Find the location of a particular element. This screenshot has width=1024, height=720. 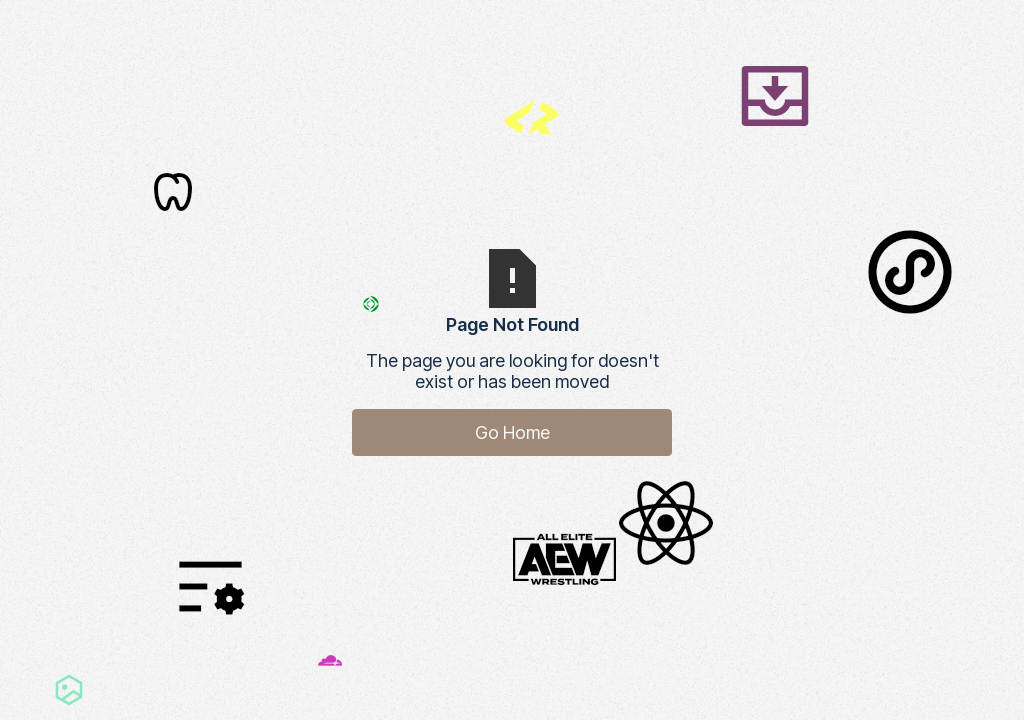

Cloudflare logo is located at coordinates (330, 661).